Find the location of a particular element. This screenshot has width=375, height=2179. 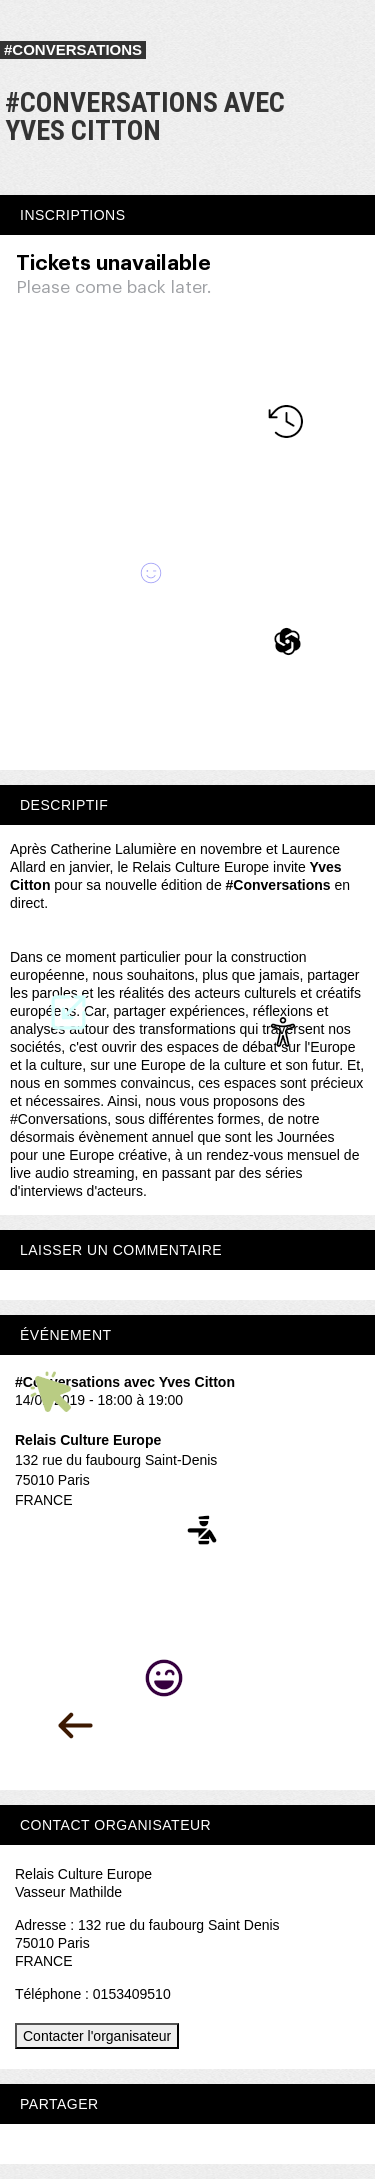

open OpenAI or ChatGPT app is located at coordinates (287, 641).